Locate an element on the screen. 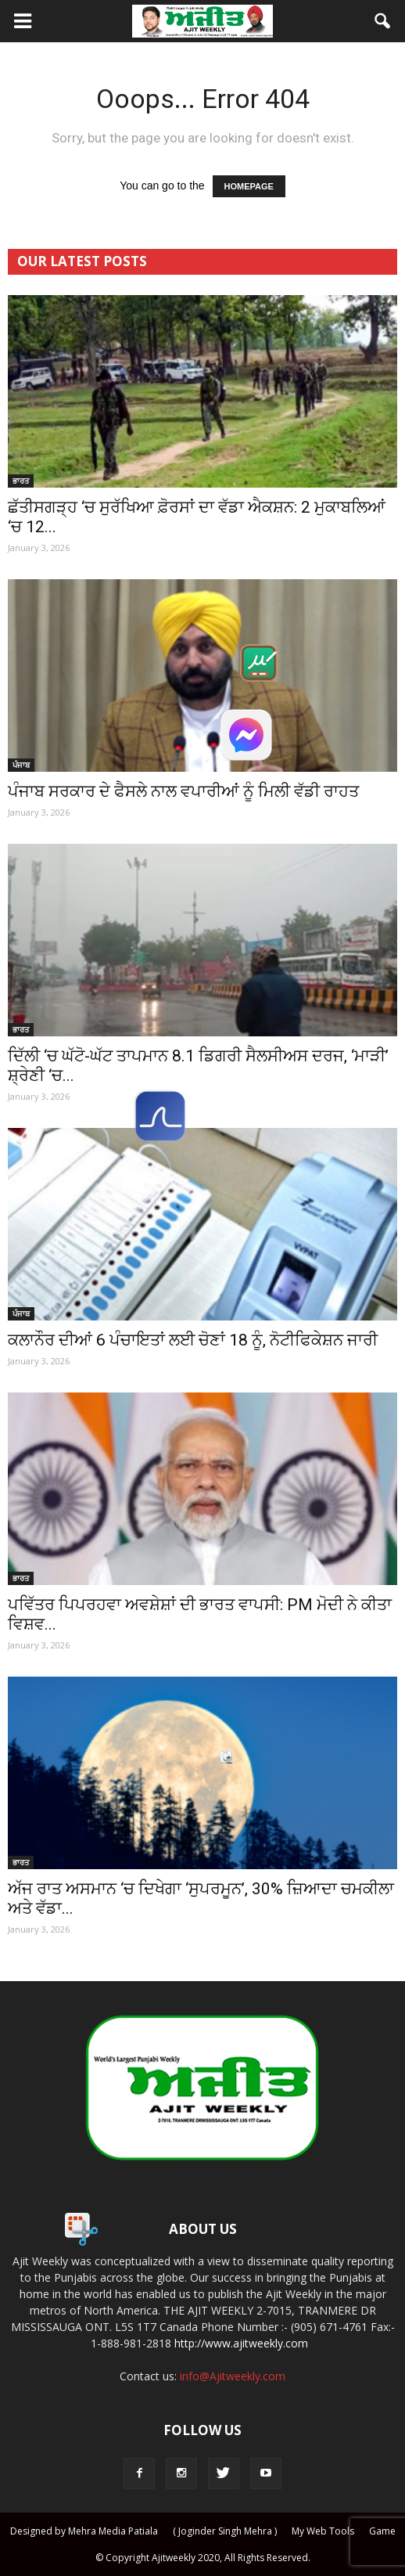 The width and height of the screenshot is (405, 2576). open tex-match app for handwriting or symbol recognition is located at coordinates (259, 663).